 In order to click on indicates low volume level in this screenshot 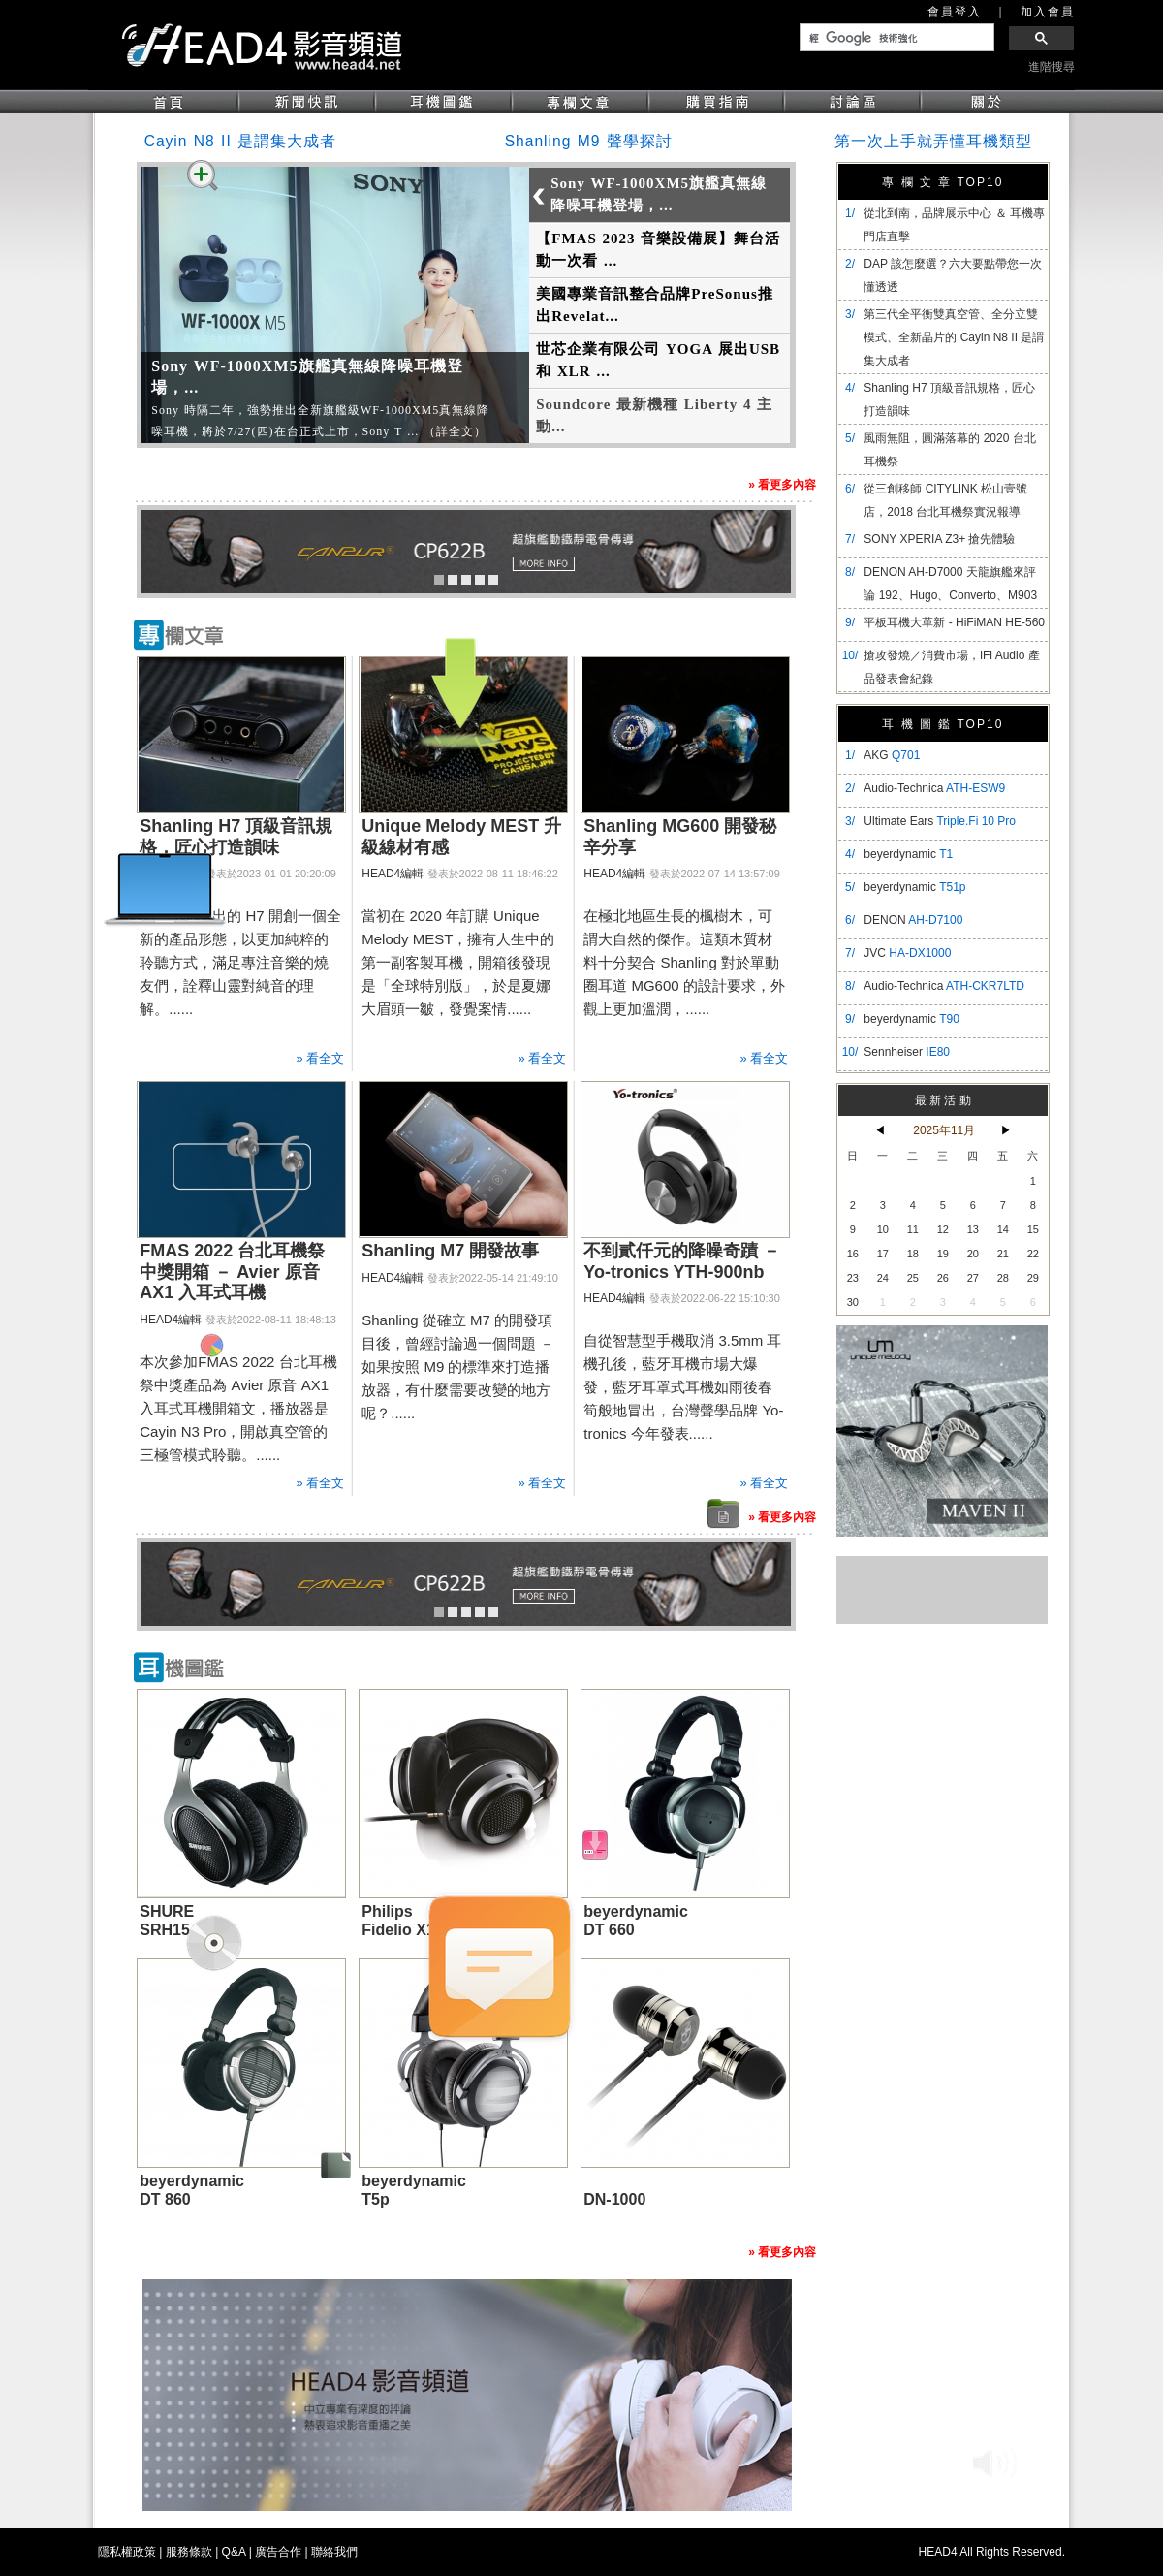, I will do `click(994, 2463)`.